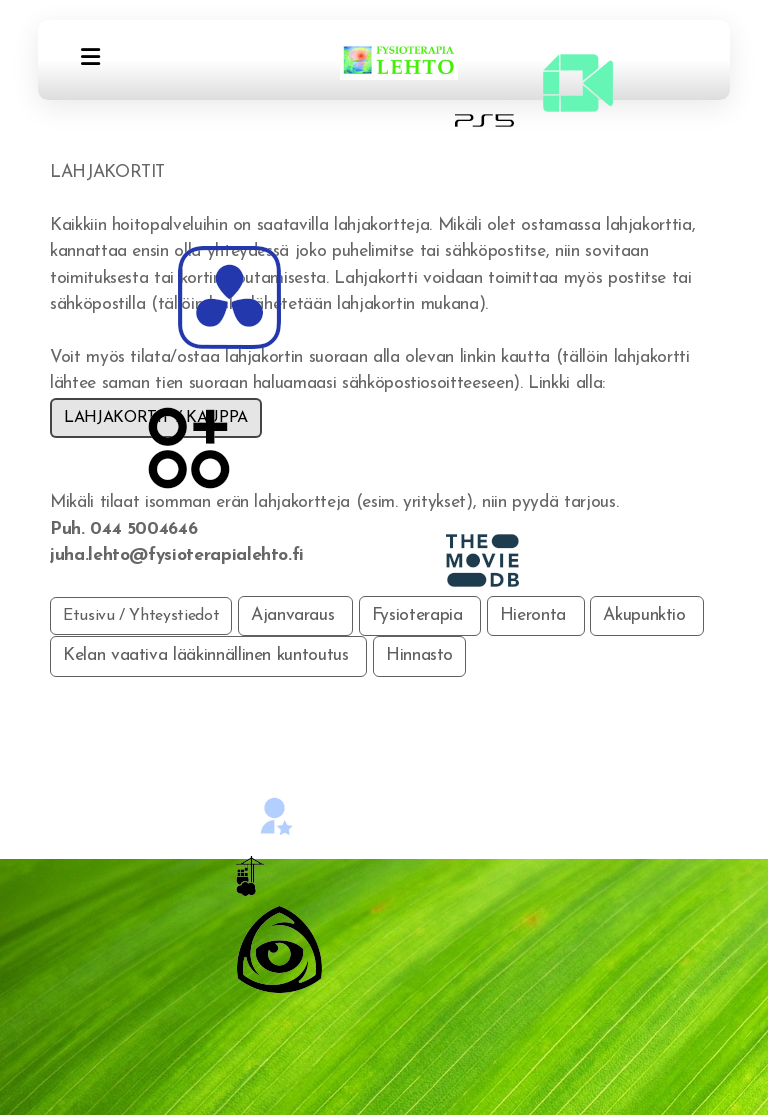 This screenshot has width=768, height=1115. What do you see at coordinates (484, 120) in the screenshot?
I see `PlayStation 5 brand logo` at bounding box center [484, 120].